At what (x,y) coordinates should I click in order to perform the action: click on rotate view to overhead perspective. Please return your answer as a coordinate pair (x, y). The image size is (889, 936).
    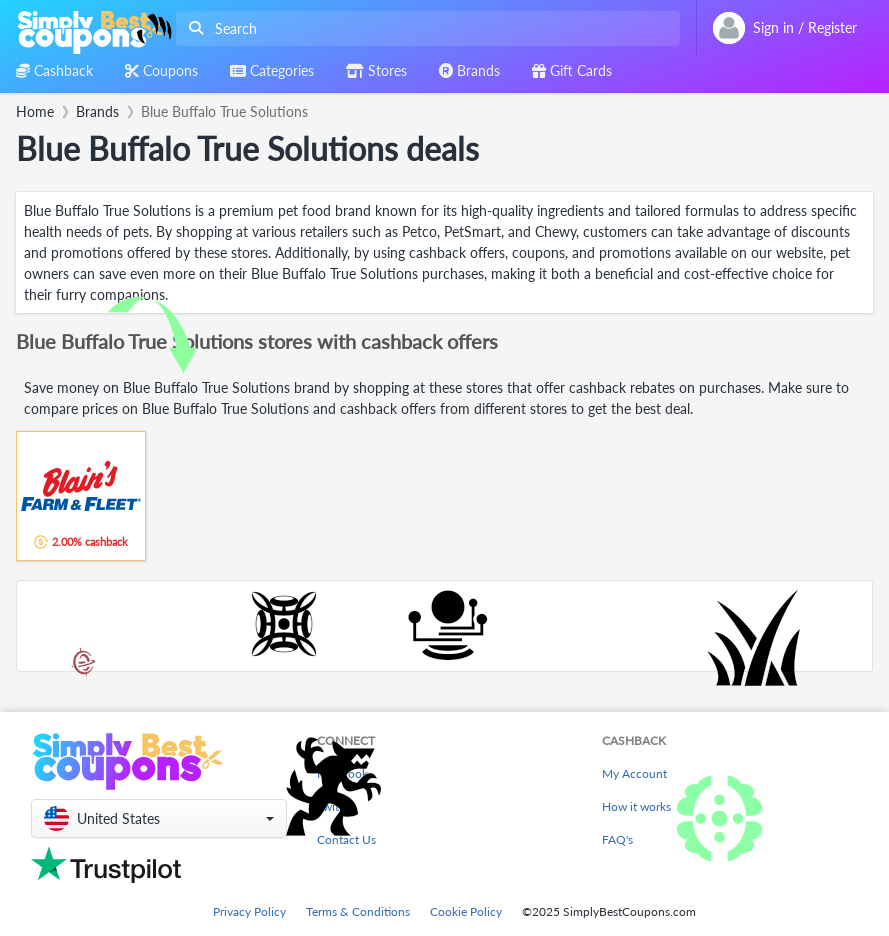
    Looking at the image, I should click on (152, 335).